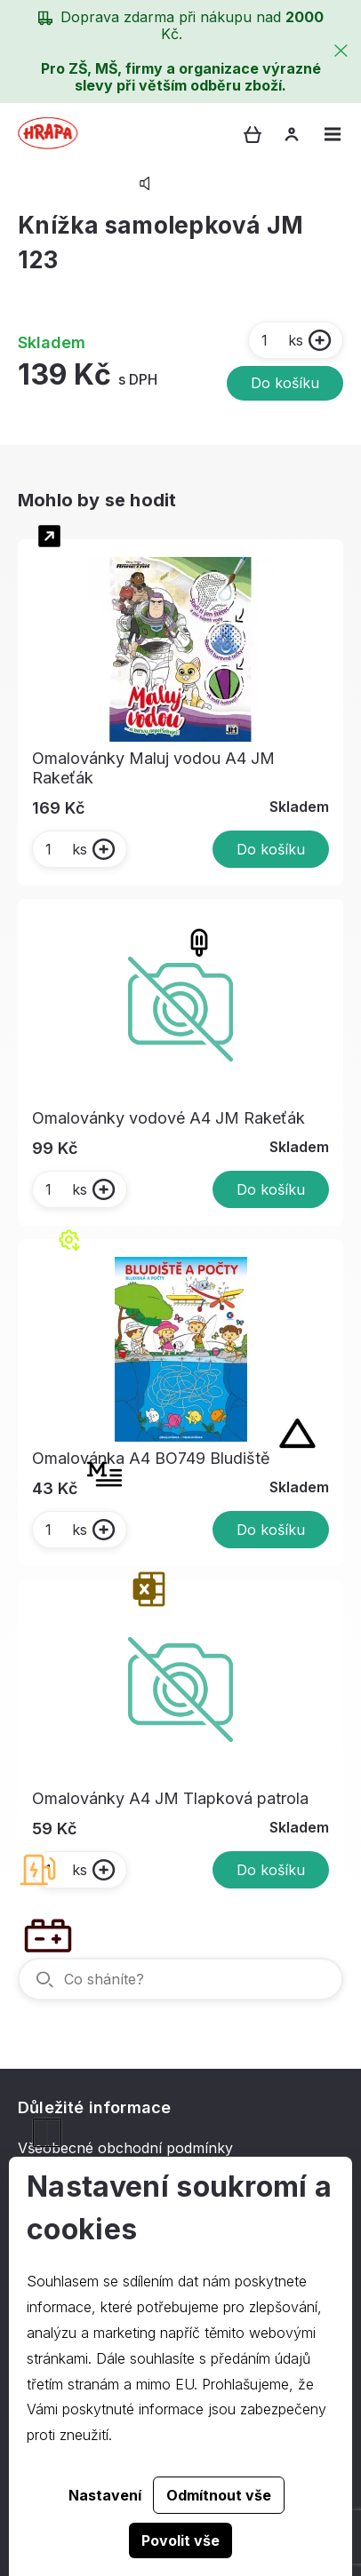  Describe the element at coordinates (68, 1239) in the screenshot. I see `download or export settings` at that location.